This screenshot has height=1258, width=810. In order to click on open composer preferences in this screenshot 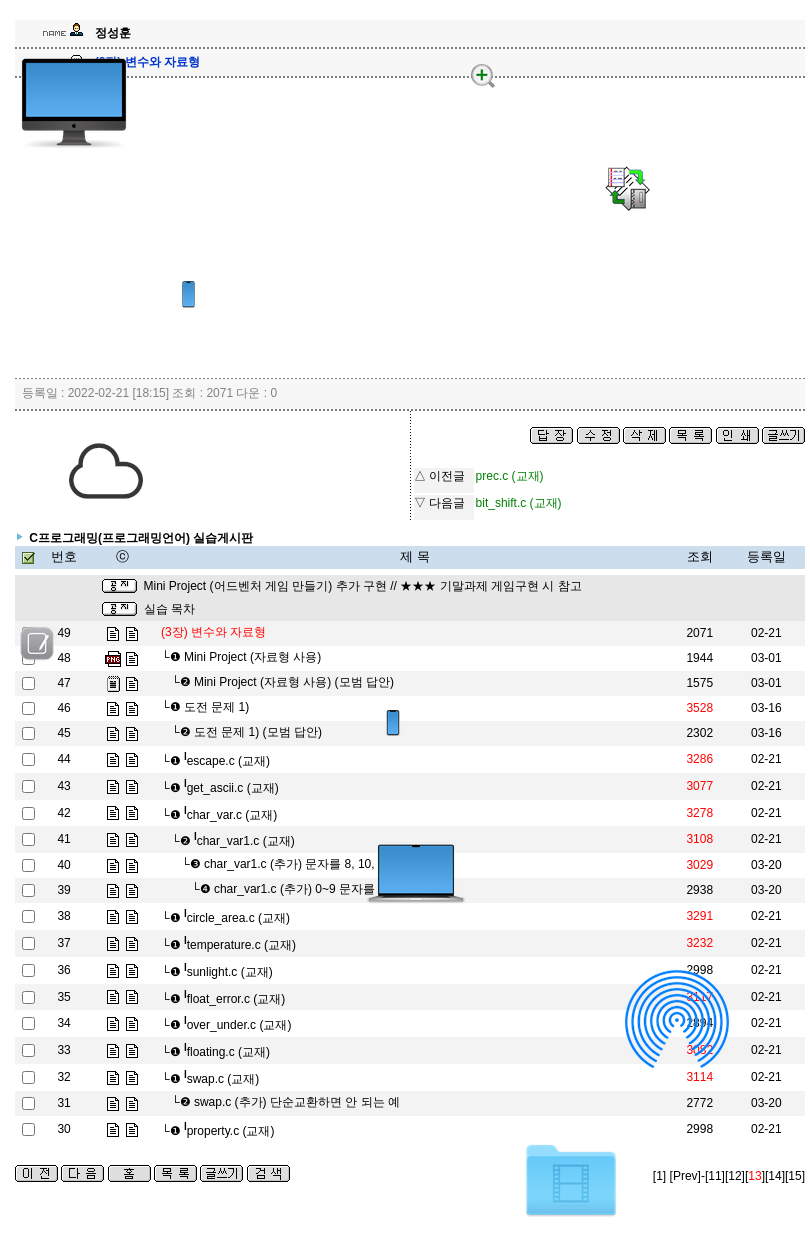, I will do `click(37, 644)`.